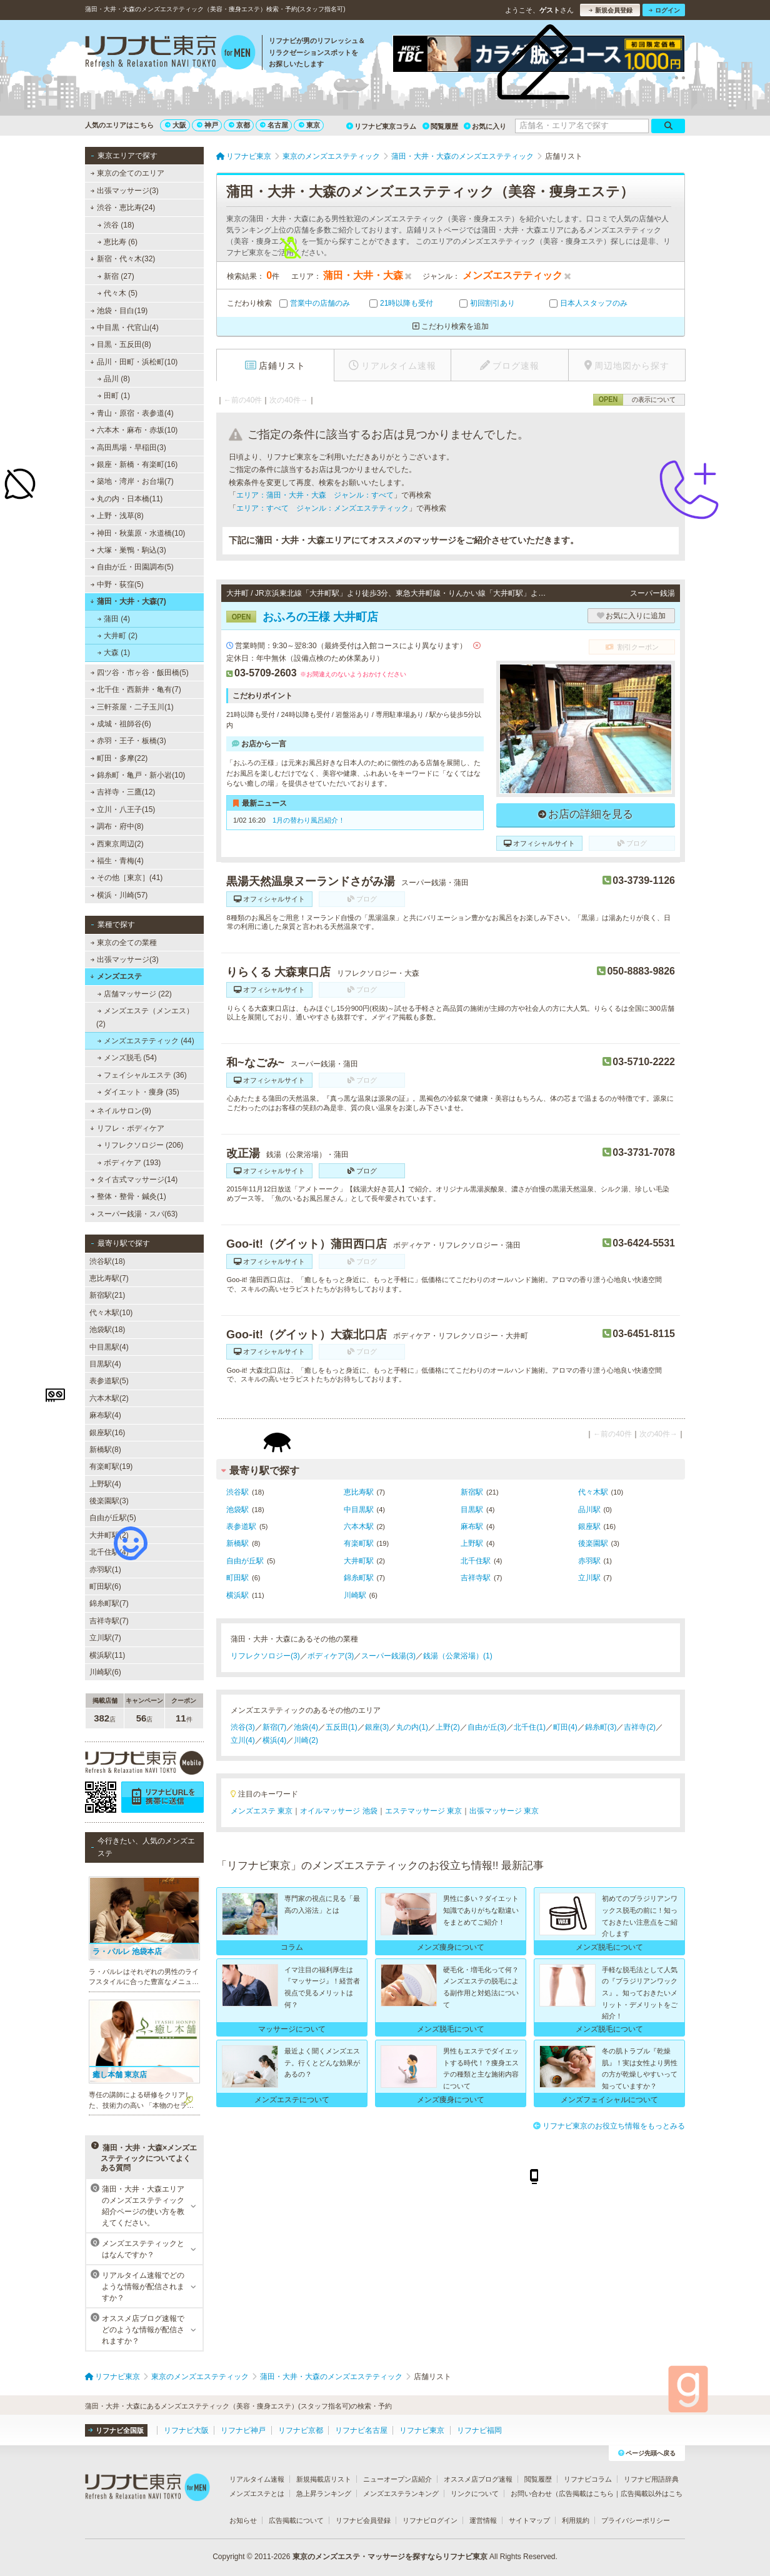  Describe the element at coordinates (277, 1443) in the screenshot. I see `hide password or sensitive content` at that location.